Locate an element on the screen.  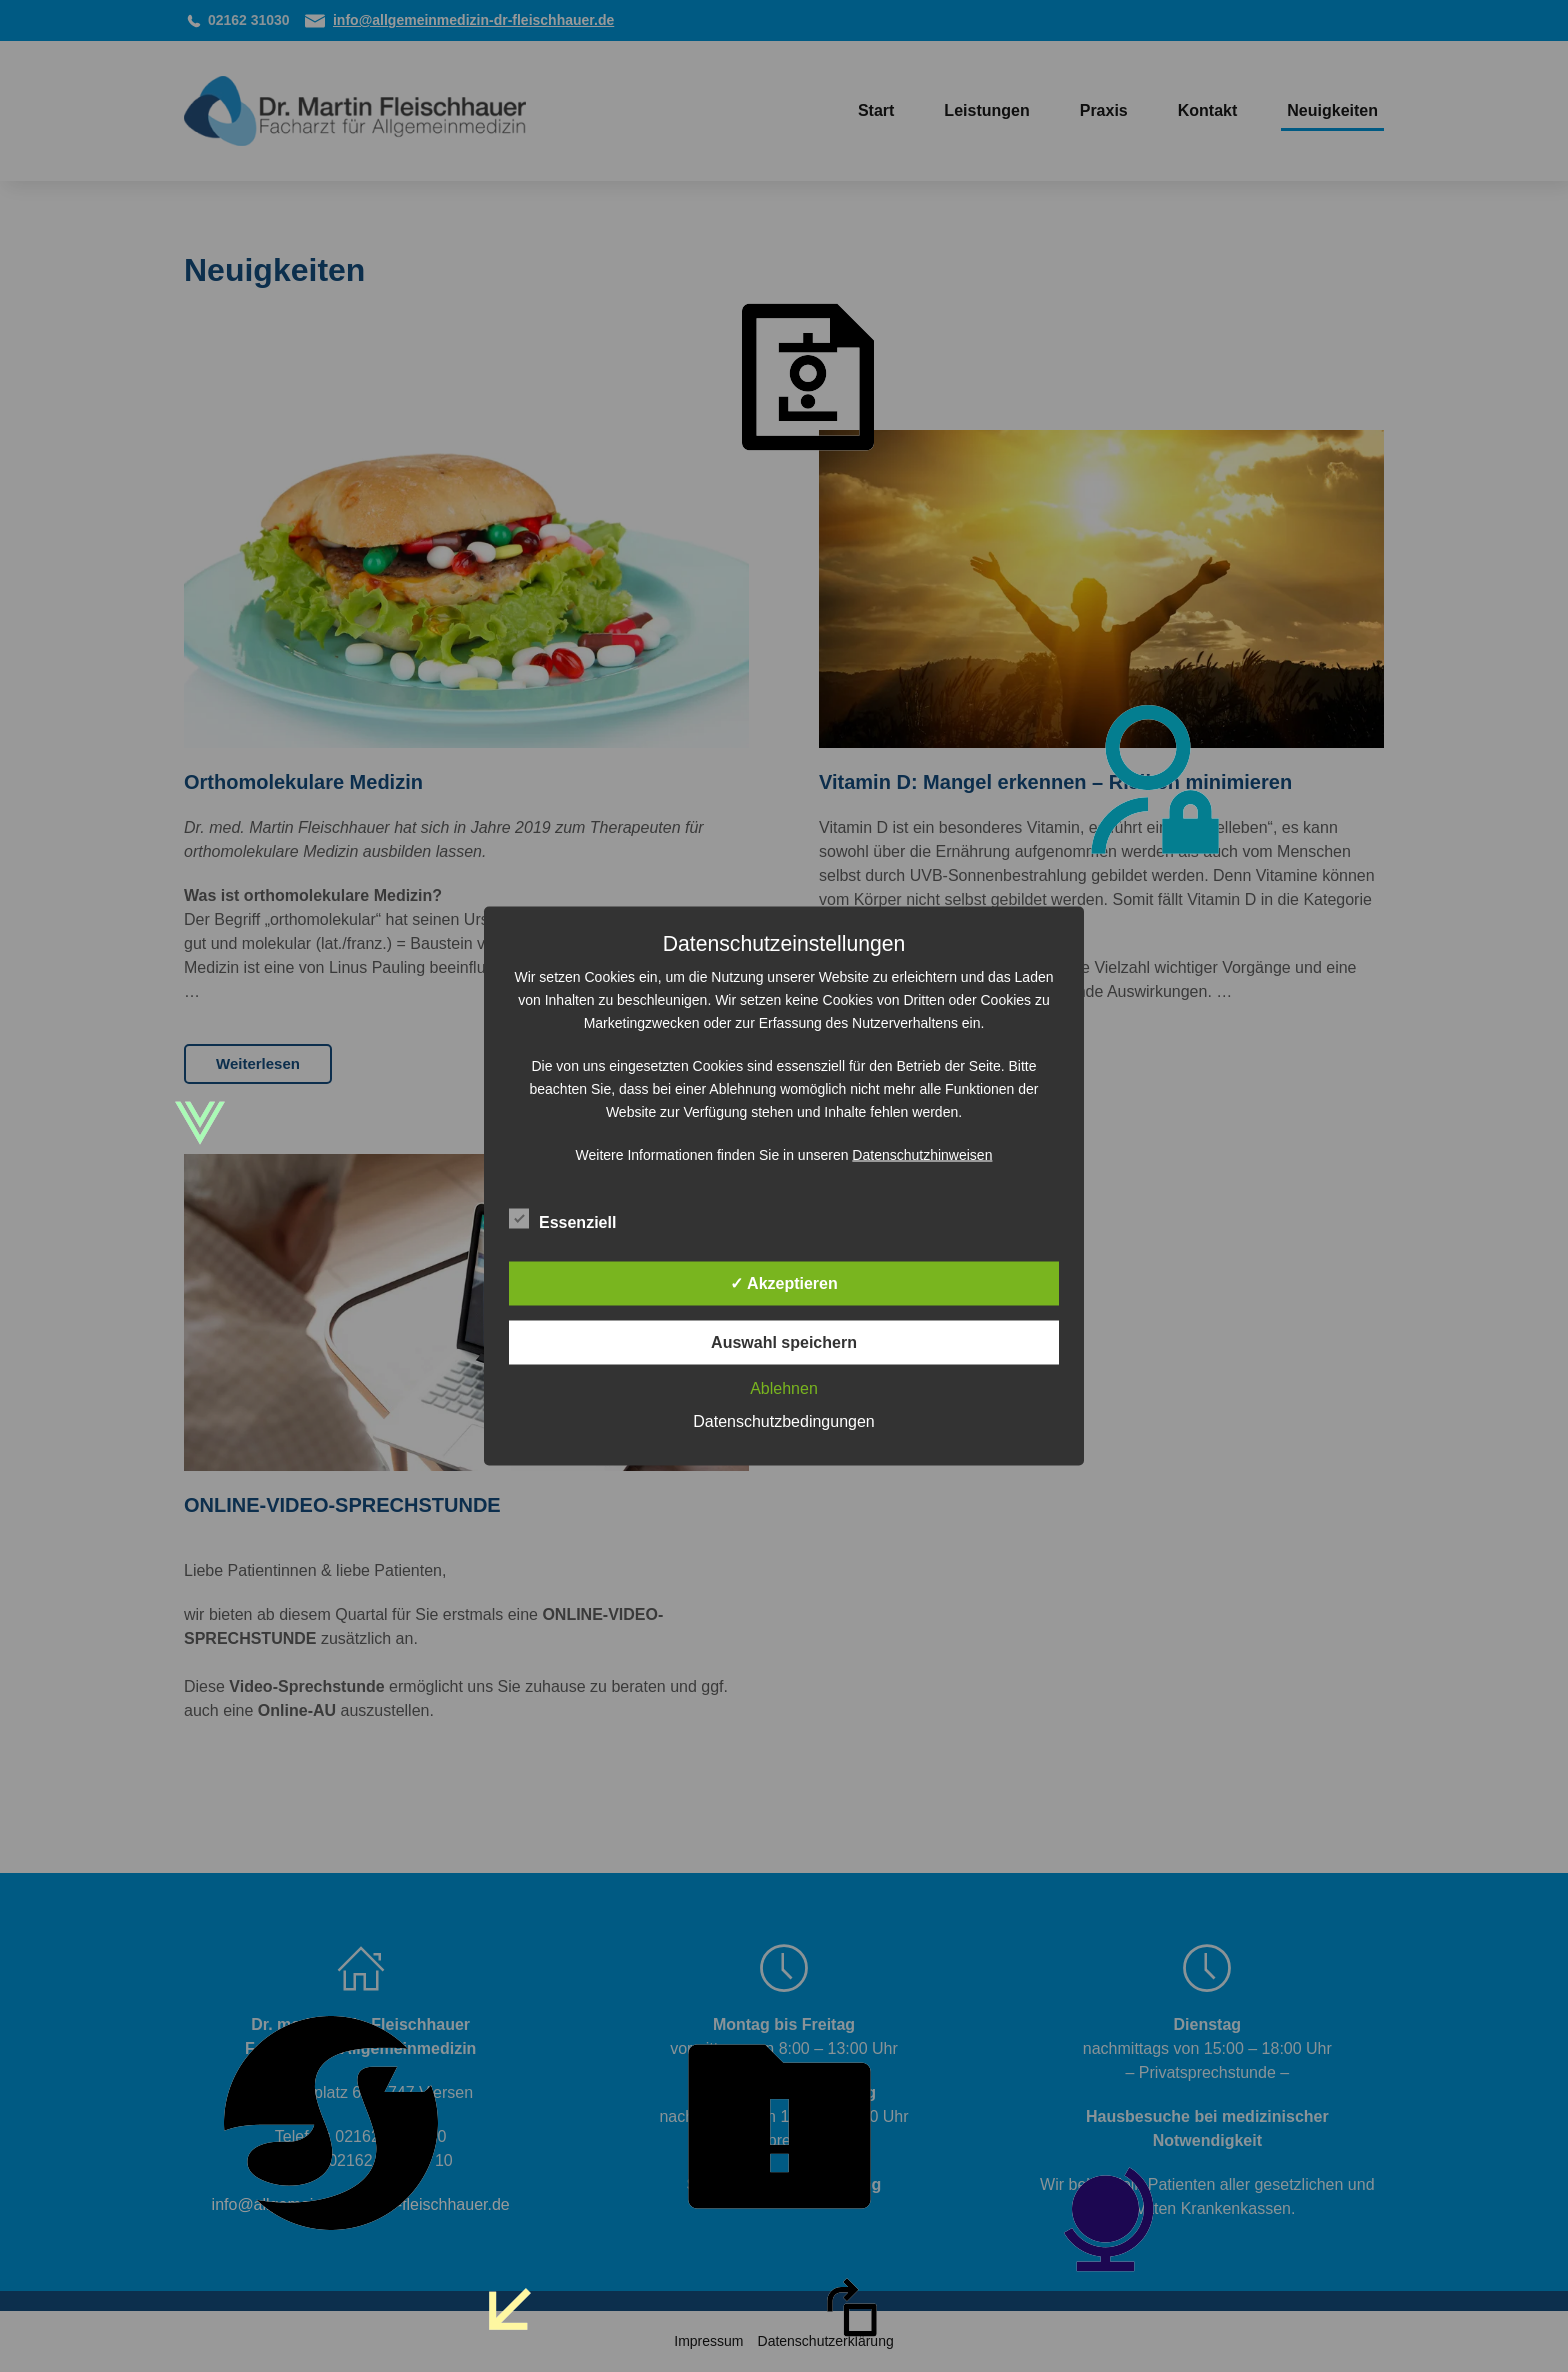
folder contains items that need attention is located at coordinates (779, 2126).